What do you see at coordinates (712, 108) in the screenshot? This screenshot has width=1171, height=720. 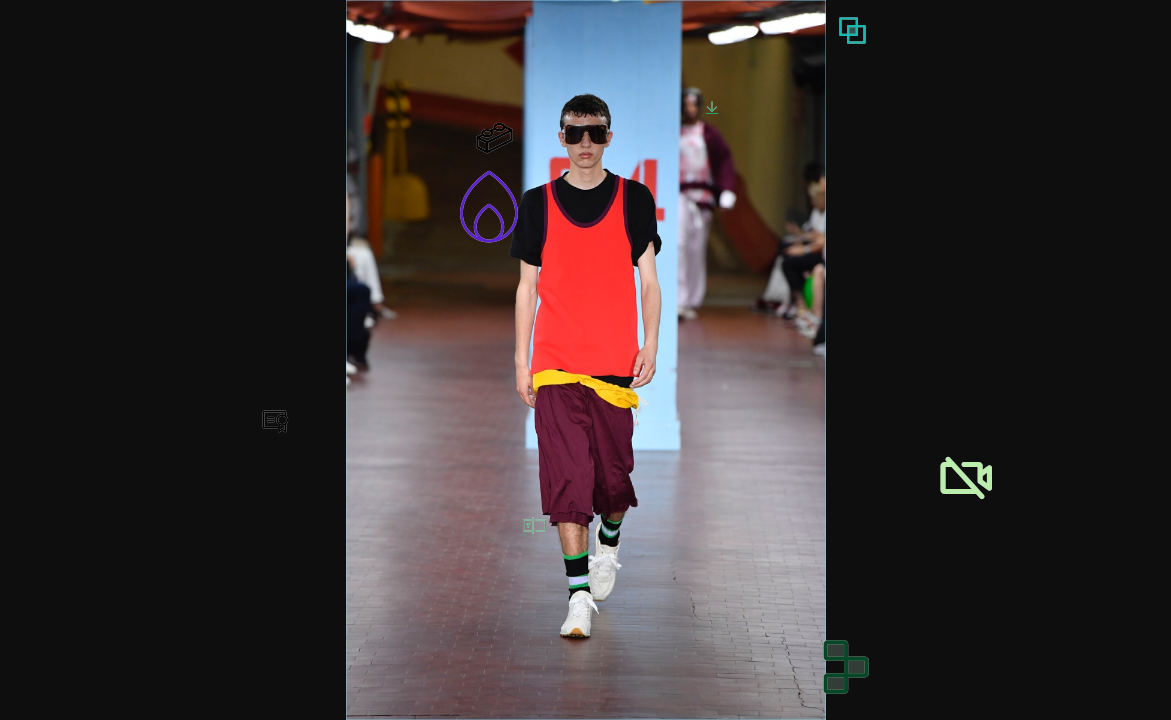 I see `download a file` at bounding box center [712, 108].